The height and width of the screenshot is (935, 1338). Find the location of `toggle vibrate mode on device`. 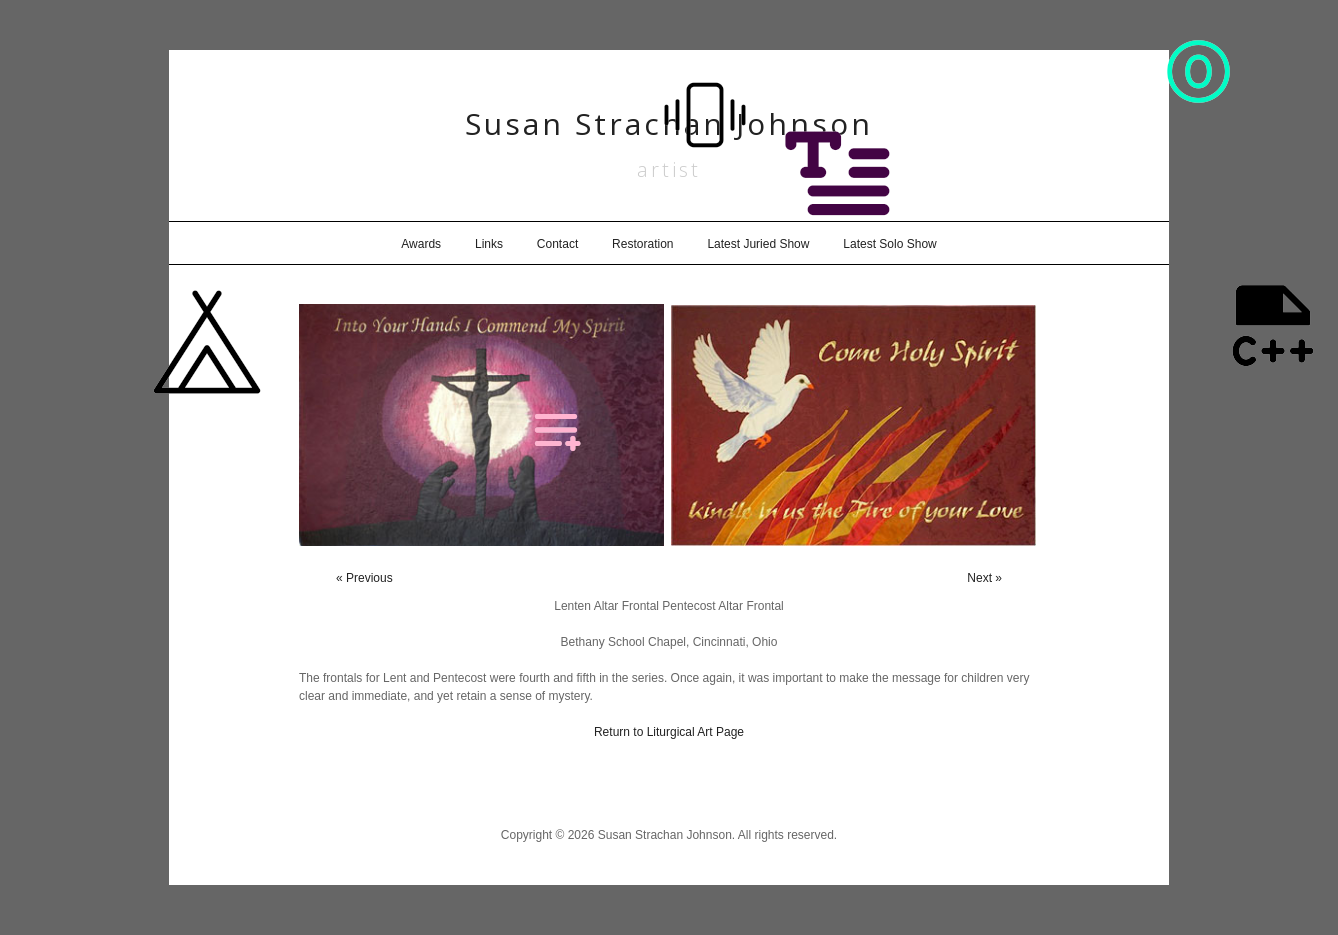

toggle vibrate mode on device is located at coordinates (705, 115).